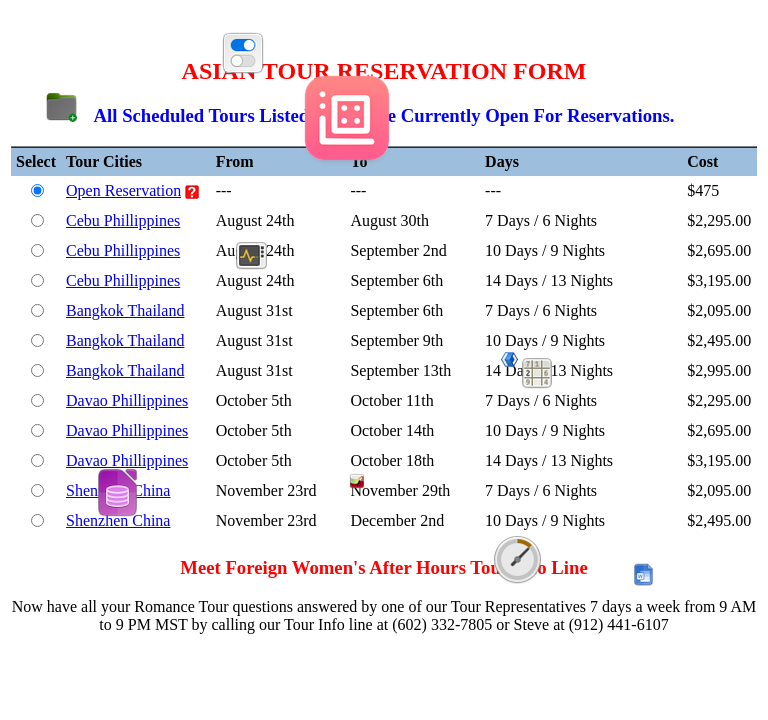 The width and height of the screenshot is (768, 720). I want to click on open system settings or preferences, so click(243, 53).